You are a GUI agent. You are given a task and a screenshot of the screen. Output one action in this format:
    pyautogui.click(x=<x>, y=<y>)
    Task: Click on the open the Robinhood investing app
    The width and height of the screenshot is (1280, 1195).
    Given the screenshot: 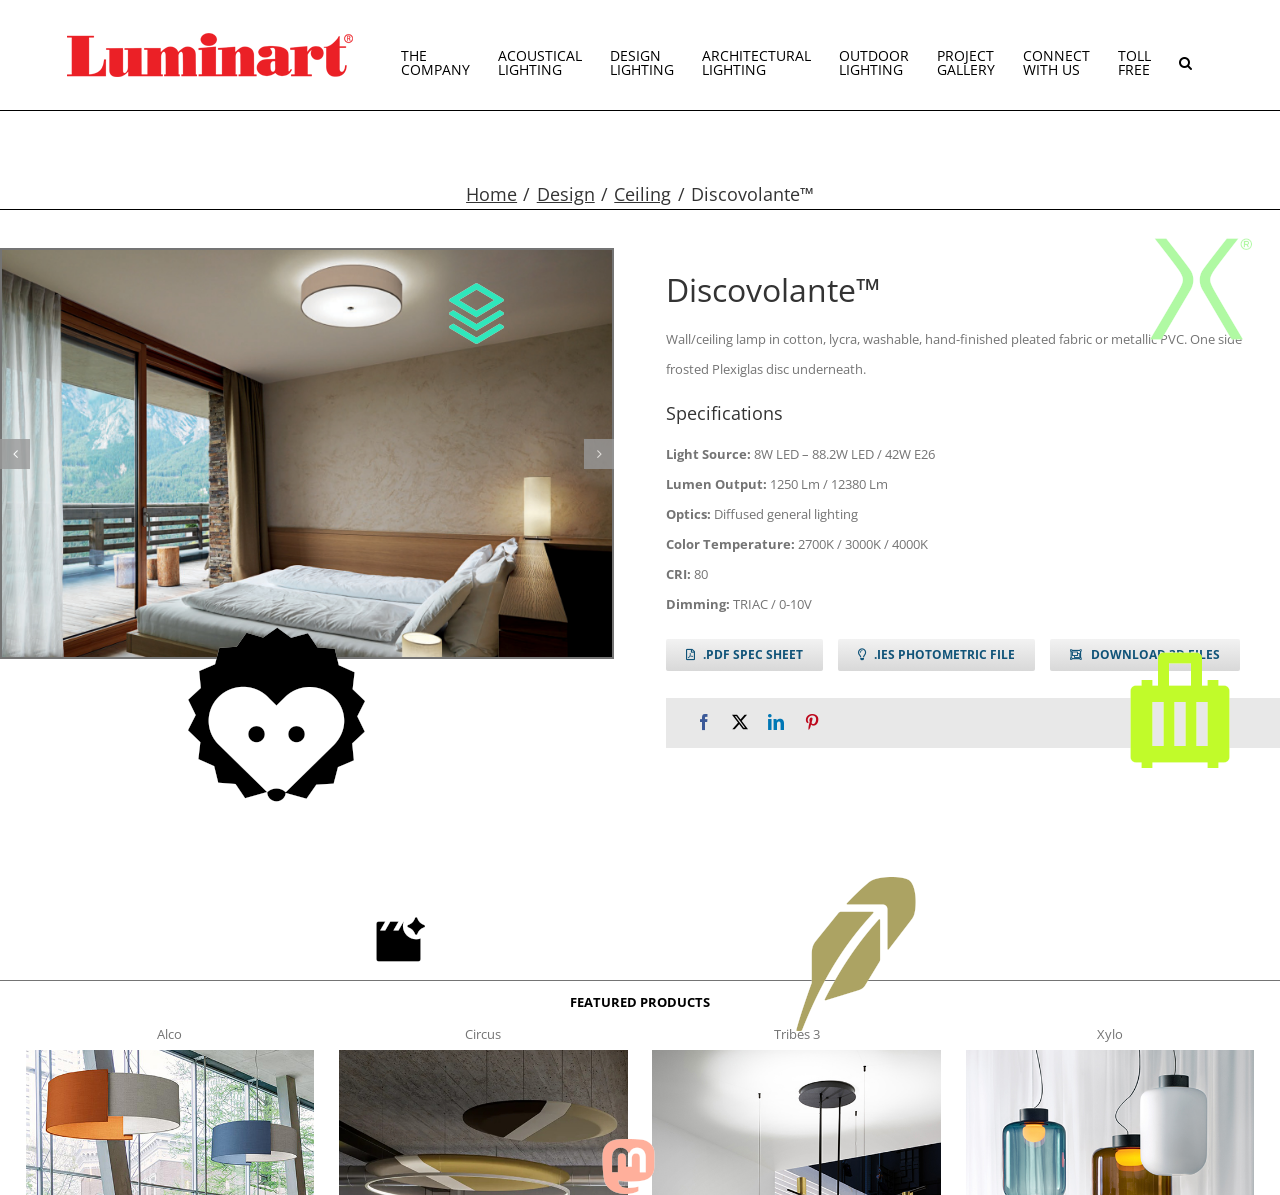 What is the action you would take?
    pyautogui.click(x=856, y=954)
    